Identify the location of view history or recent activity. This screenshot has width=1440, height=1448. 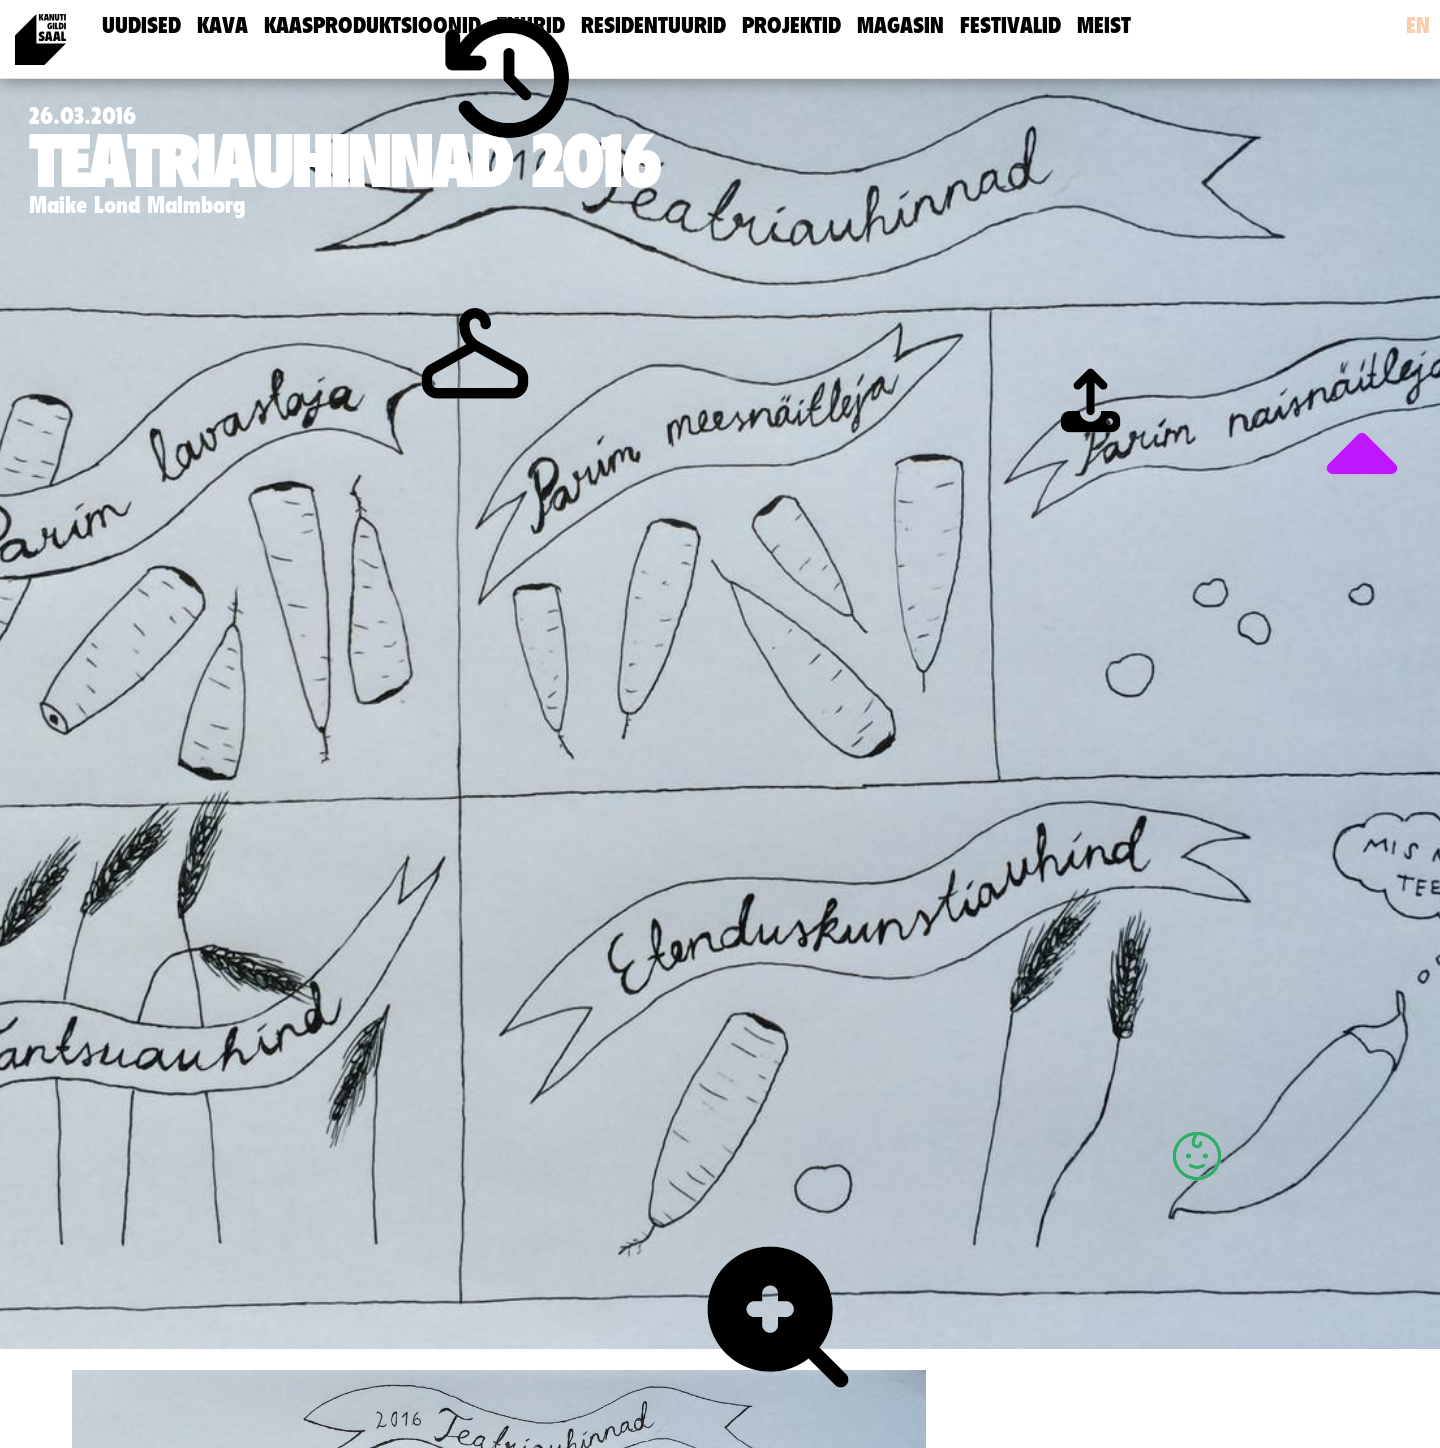
(509, 78).